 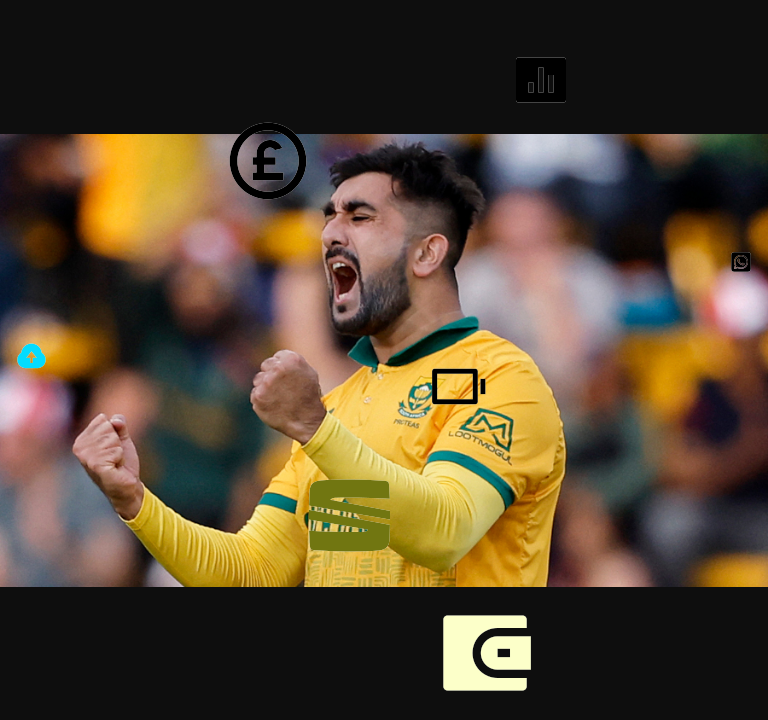 What do you see at coordinates (485, 653) in the screenshot?
I see `access your wallet or payment methods` at bounding box center [485, 653].